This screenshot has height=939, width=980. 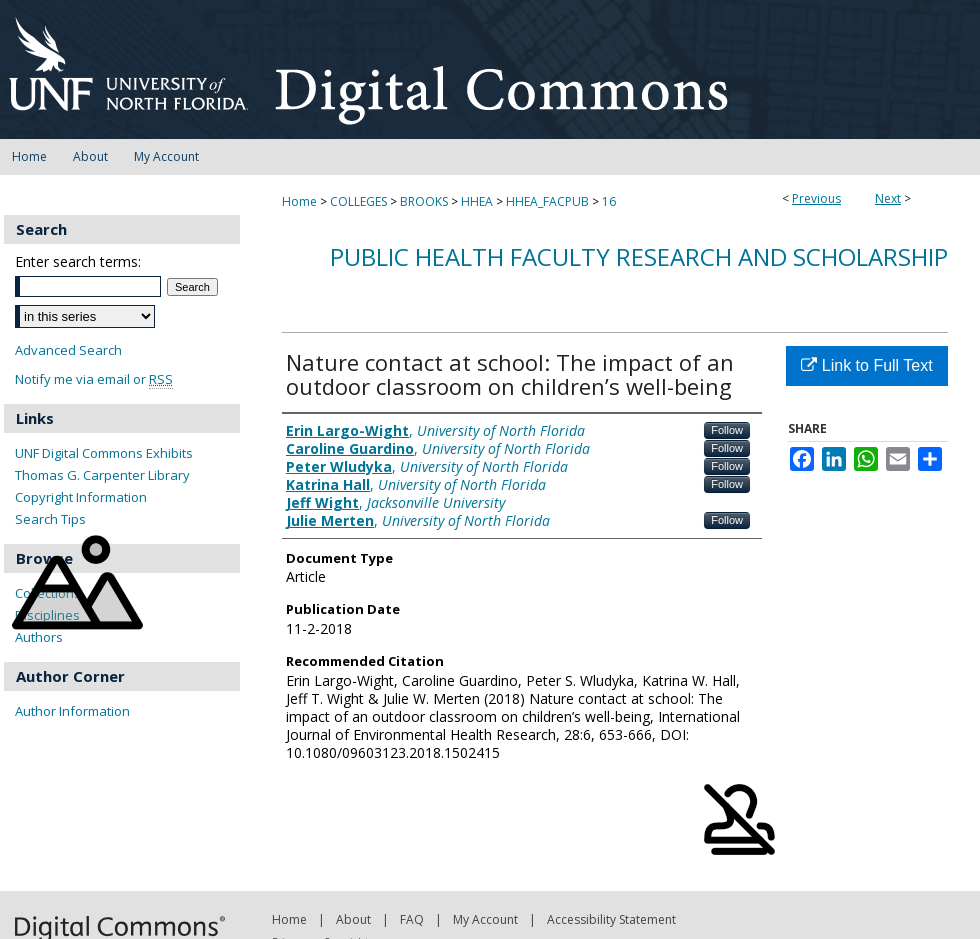 I want to click on approval or stamping feature disabled, so click(x=739, y=819).